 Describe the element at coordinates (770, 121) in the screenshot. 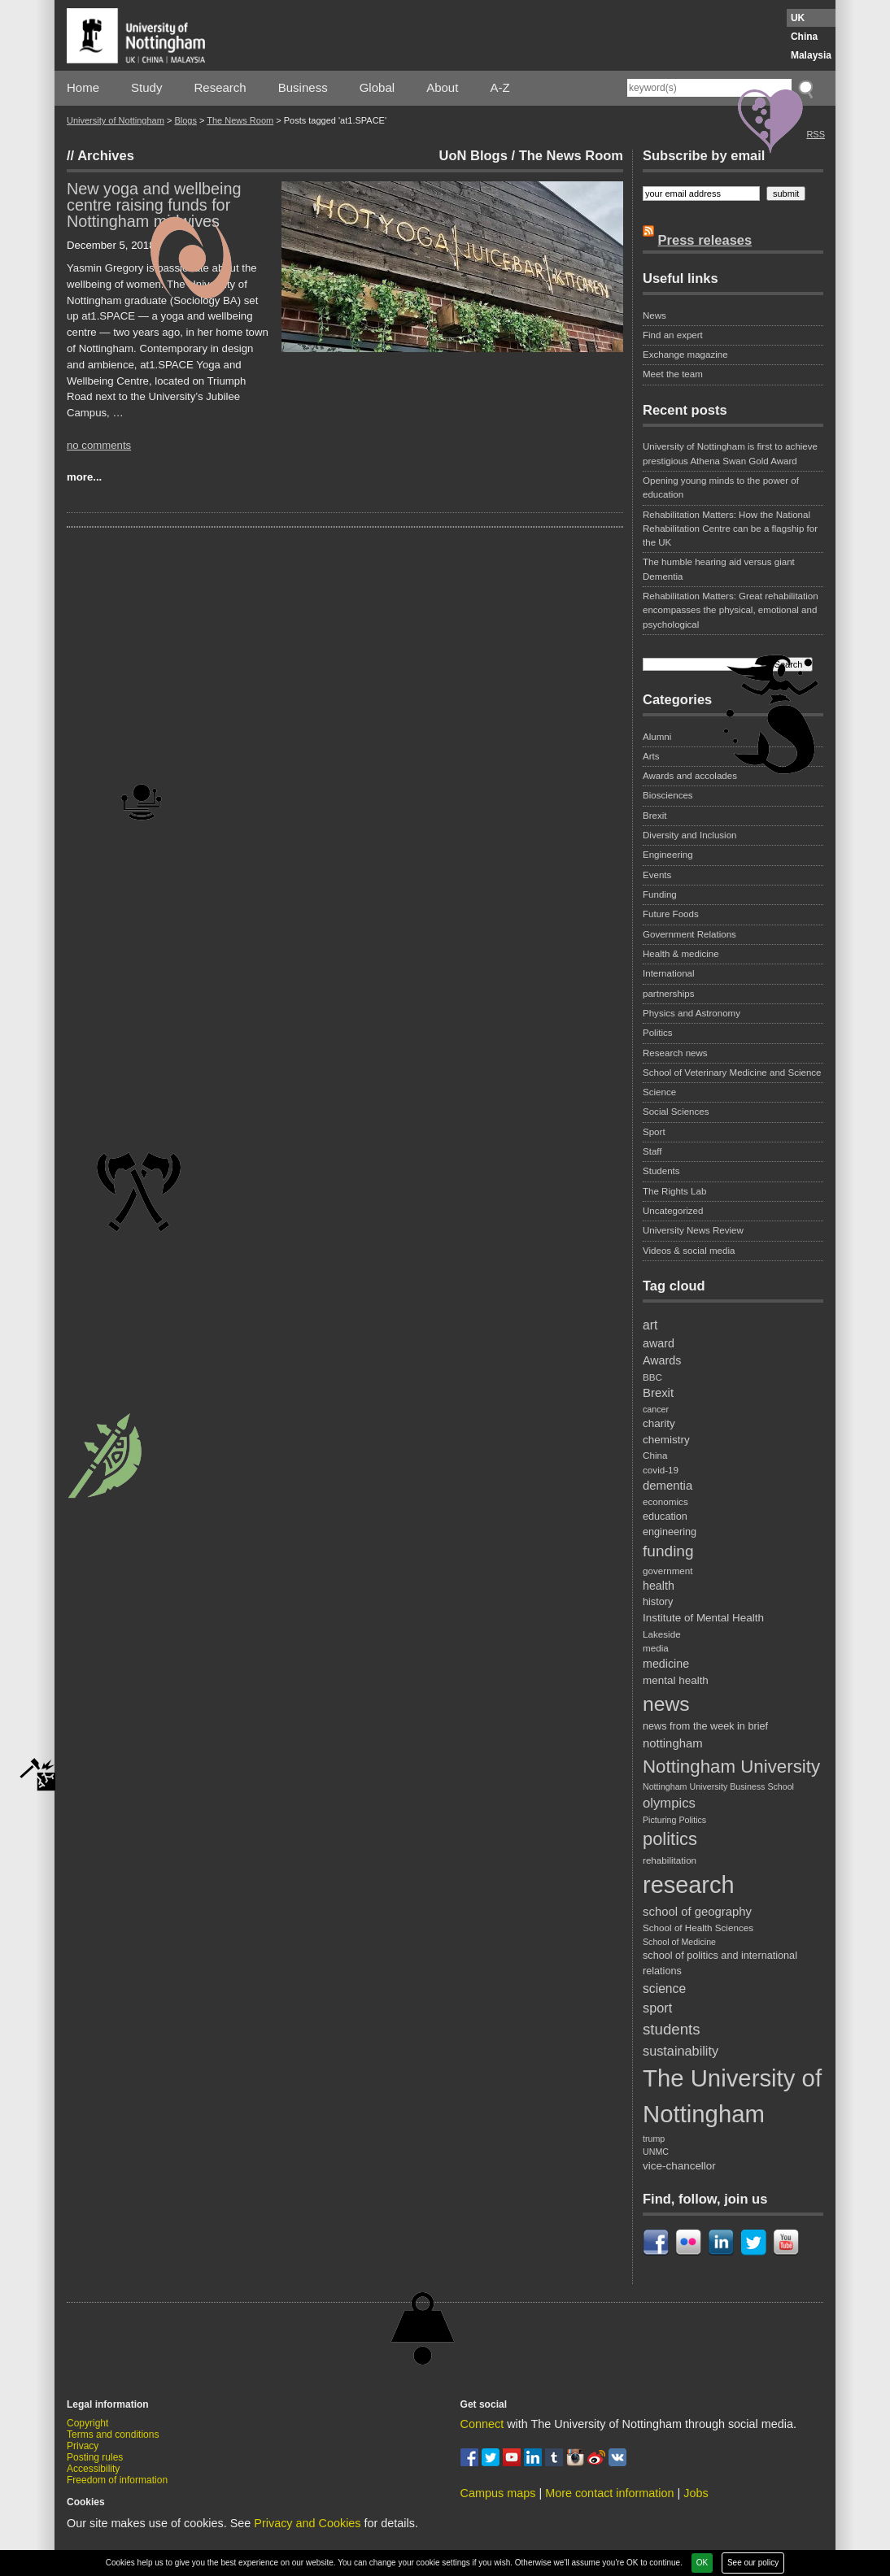

I see `indicates partial health or damage in a game` at that location.